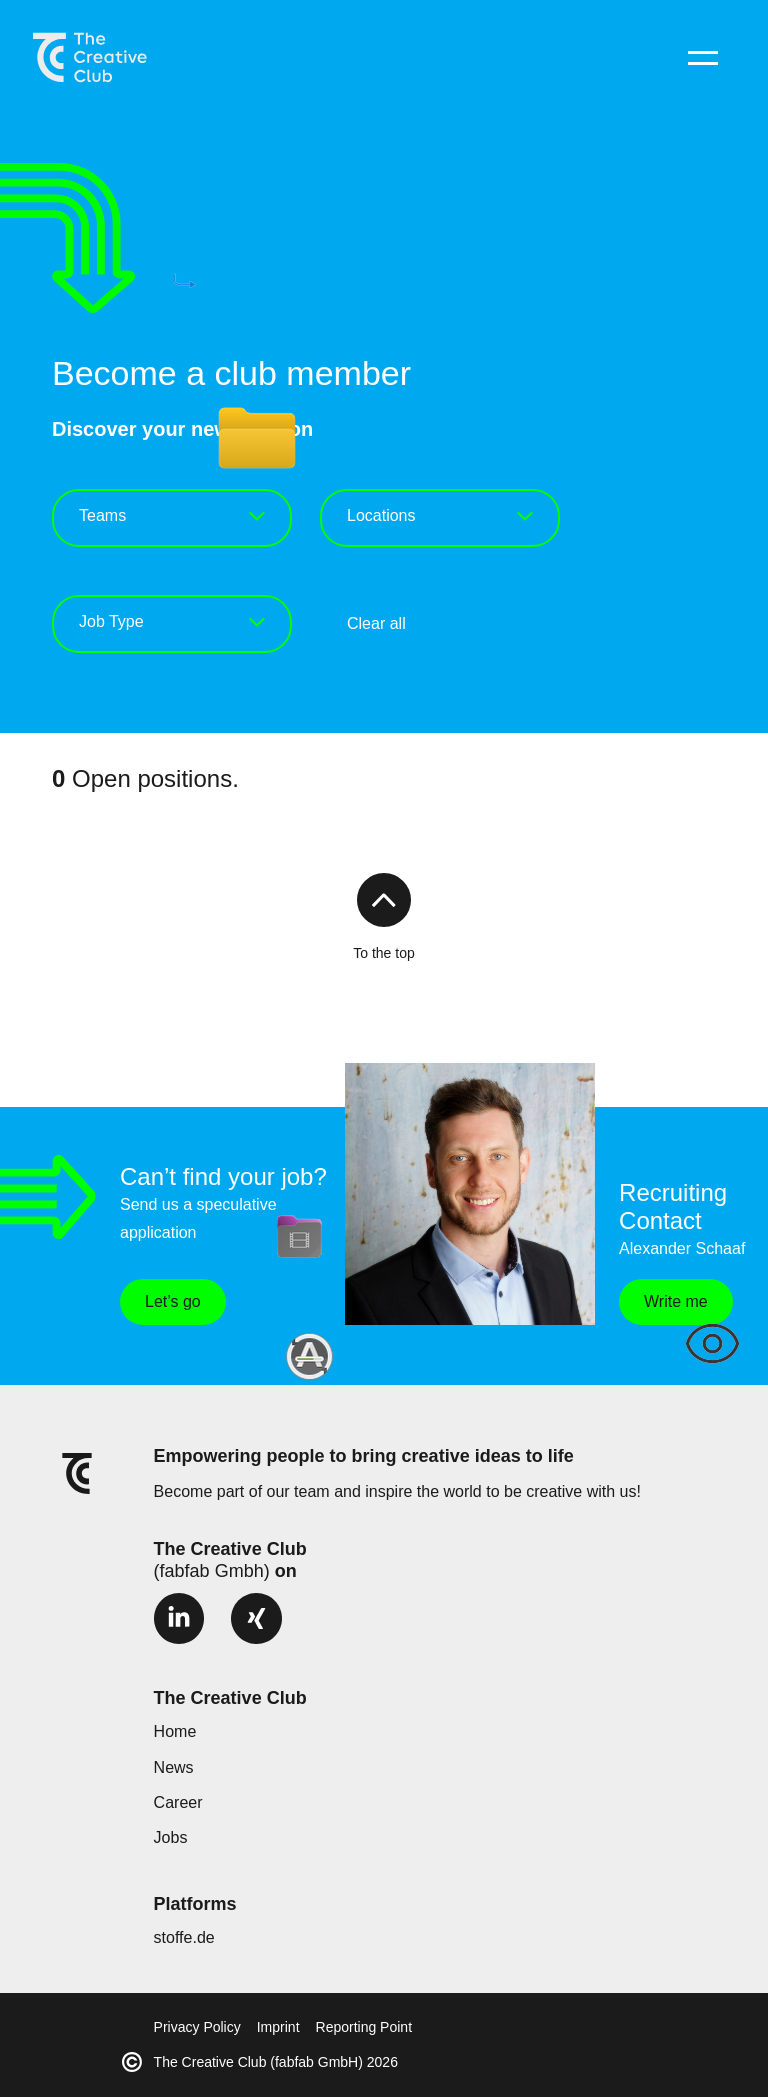  I want to click on open your videos folder, so click(299, 1236).